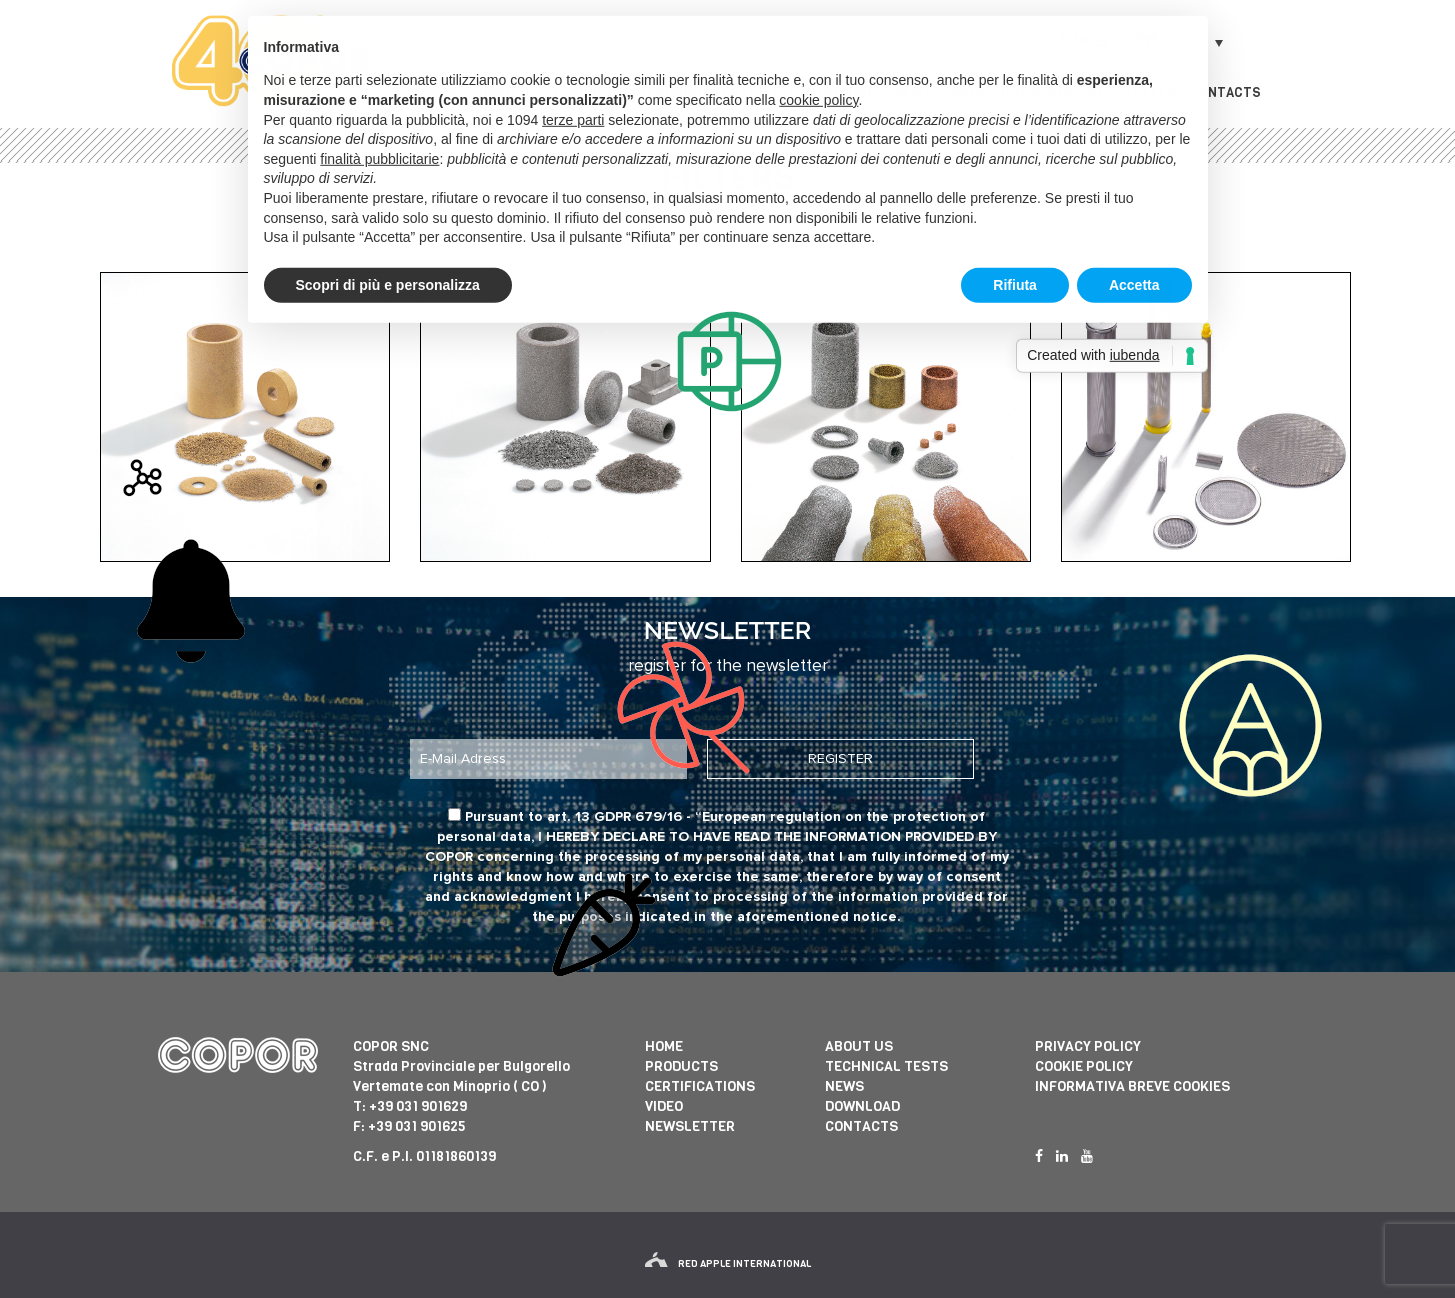 The height and width of the screenshot is (1298, 1455). Describe the element at coordinates (142, 478) in the screenshot. I see `view network graph or connections` at that location.